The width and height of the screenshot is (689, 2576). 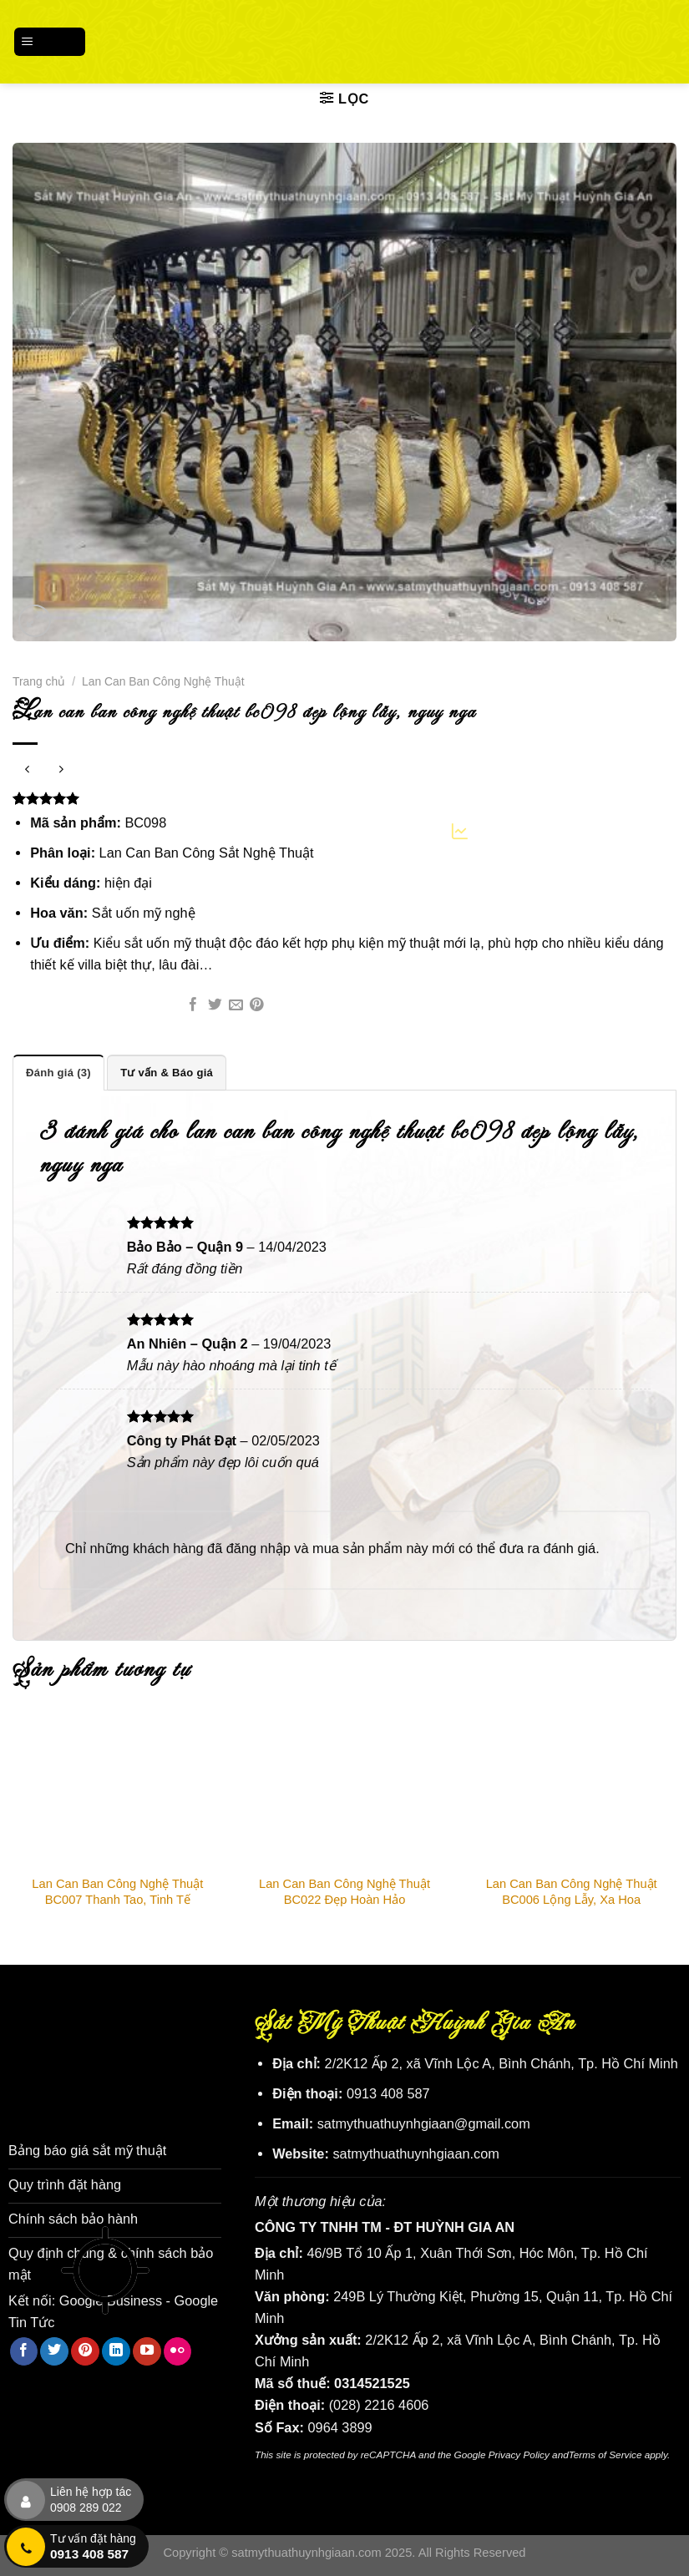 I want to click on view analytics and trends, so click(x=459, y=831).